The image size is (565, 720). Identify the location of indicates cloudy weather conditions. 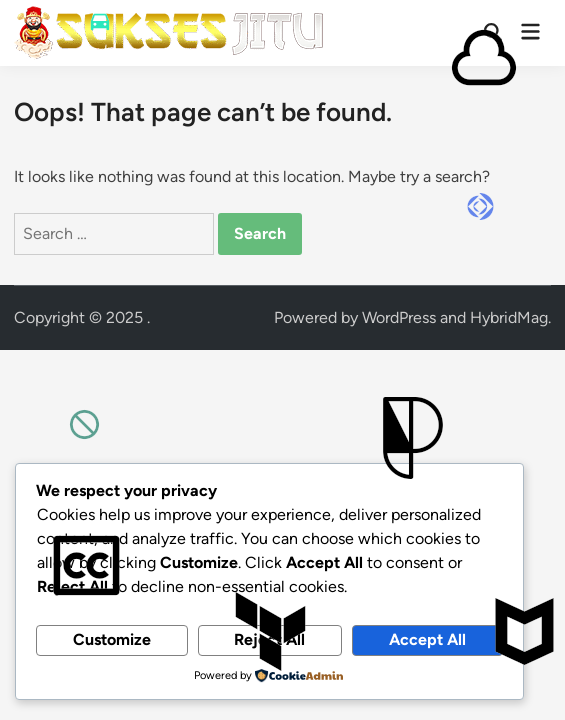
(484, 59).